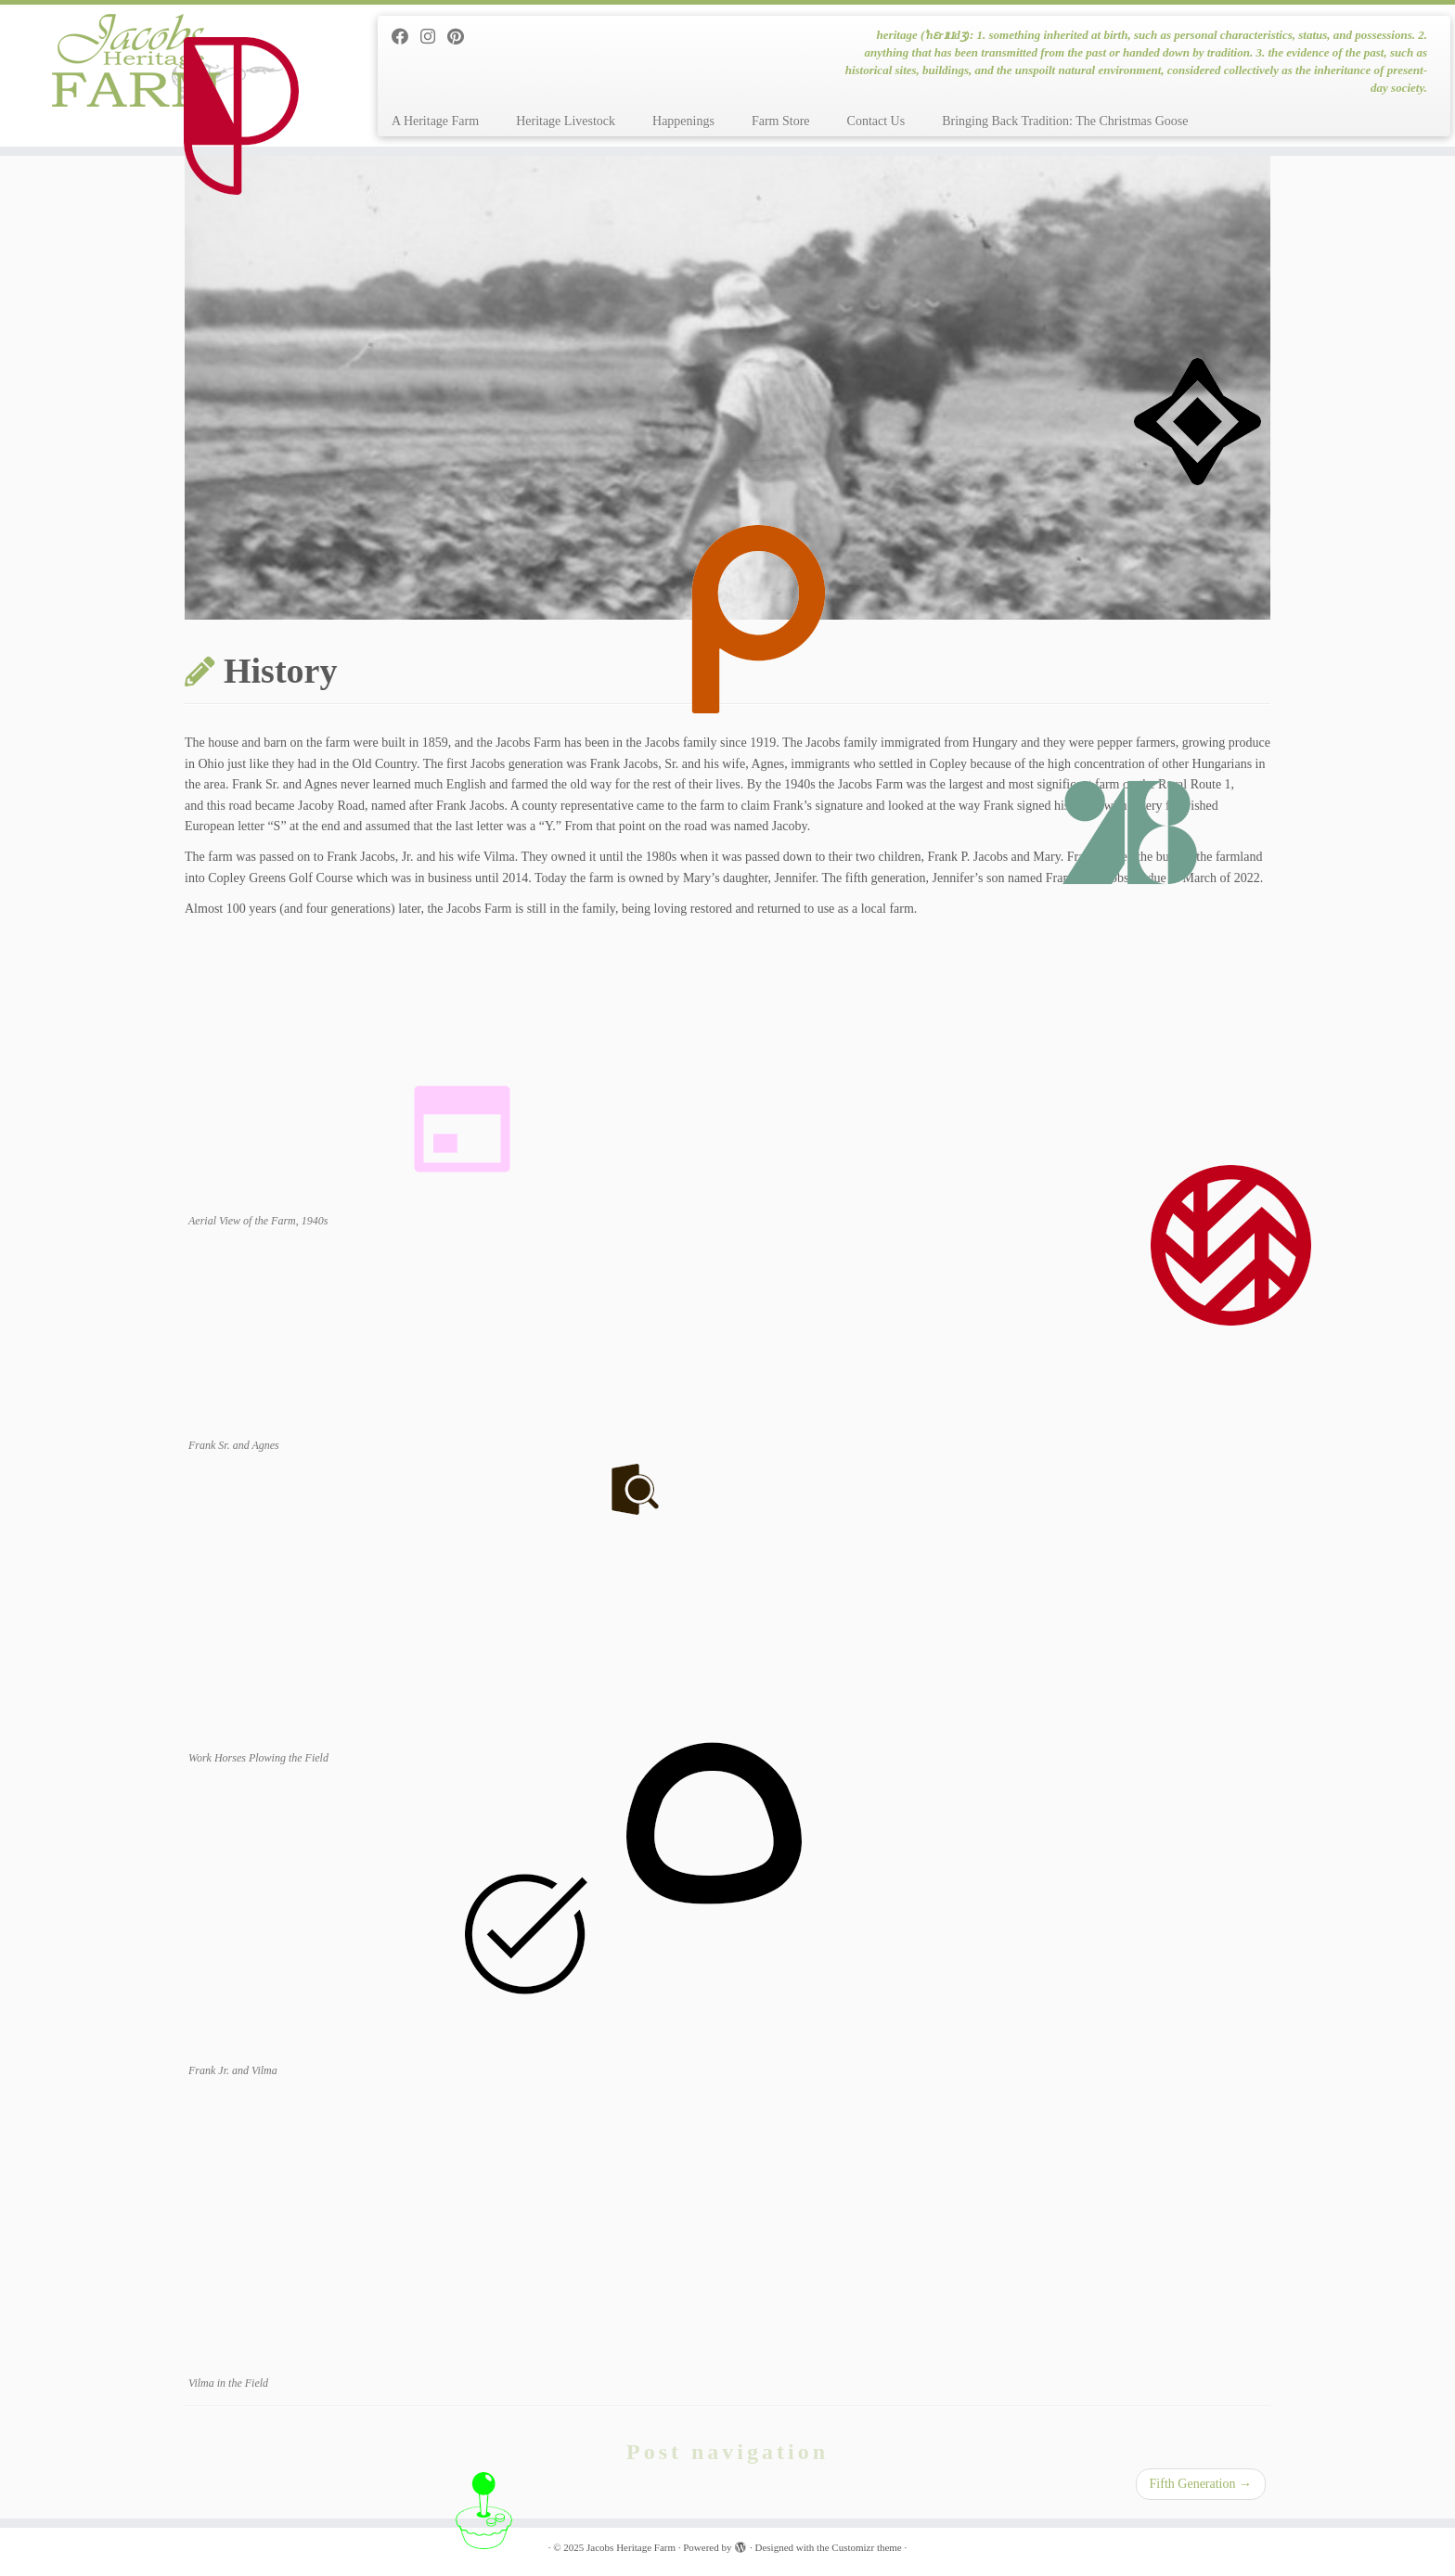  I want to click on open Uptime Kuma monitoring dashboard, so click(714, 1823).